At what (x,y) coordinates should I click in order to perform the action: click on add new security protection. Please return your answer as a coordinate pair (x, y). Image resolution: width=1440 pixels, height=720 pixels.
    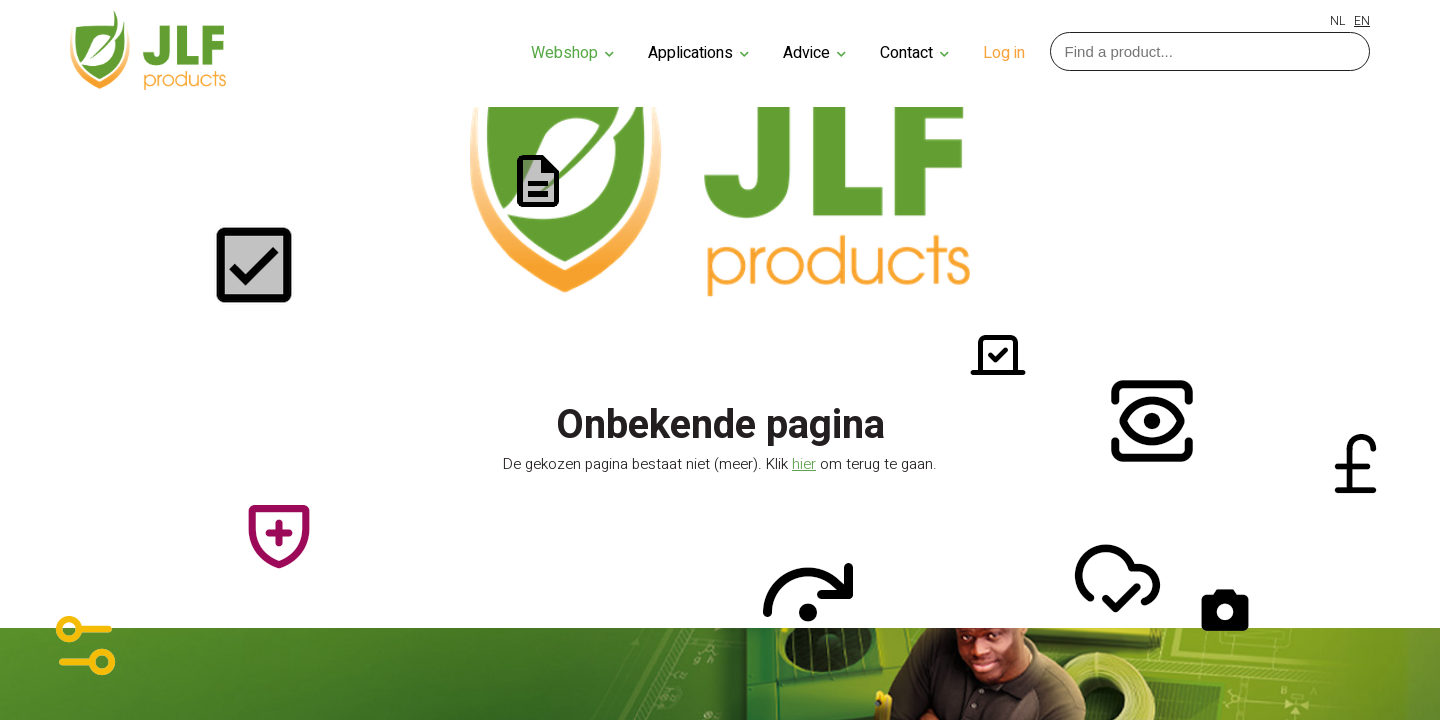
    Looking at the image, I should click on (279, 533).